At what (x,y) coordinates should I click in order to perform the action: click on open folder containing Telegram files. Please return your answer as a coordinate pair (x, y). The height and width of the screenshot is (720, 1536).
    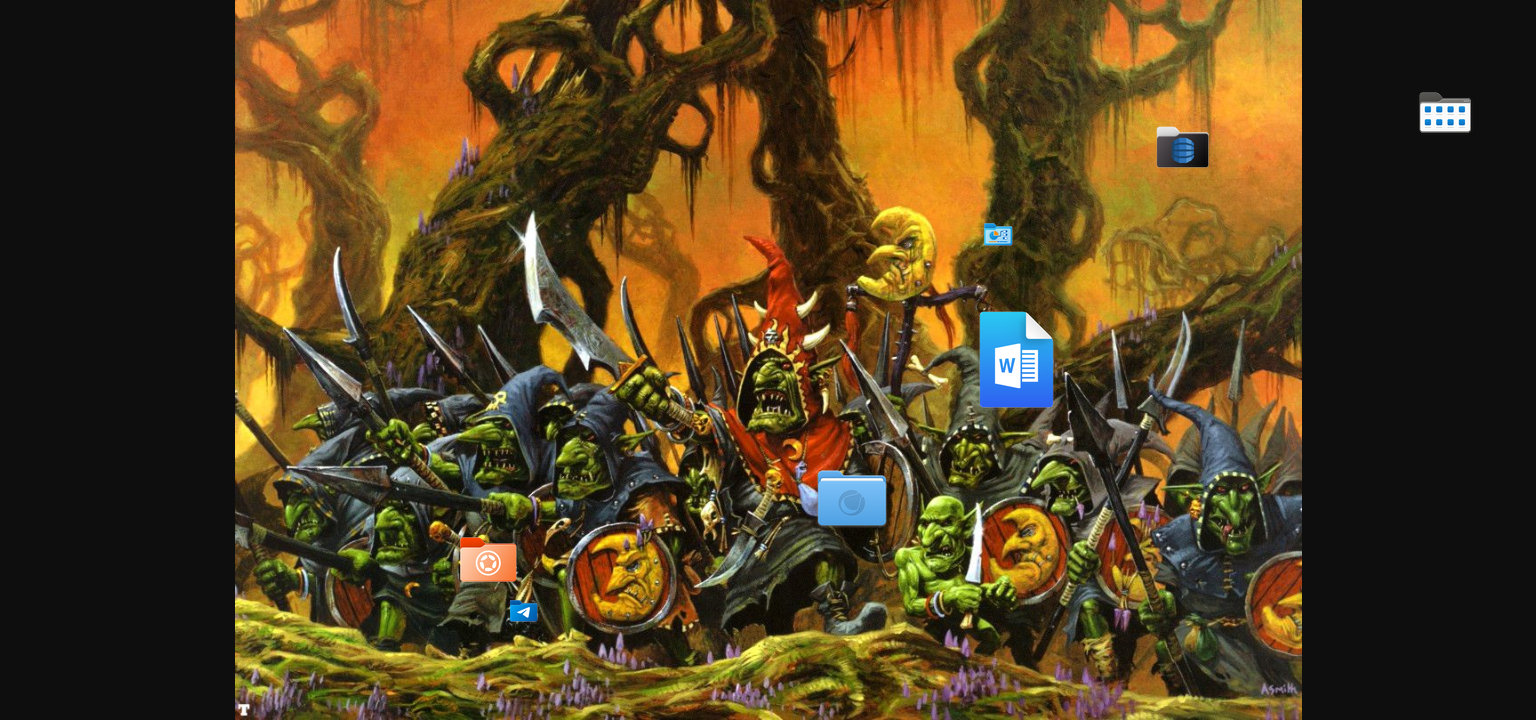
    Looking at the image, I should click on (523, 611).